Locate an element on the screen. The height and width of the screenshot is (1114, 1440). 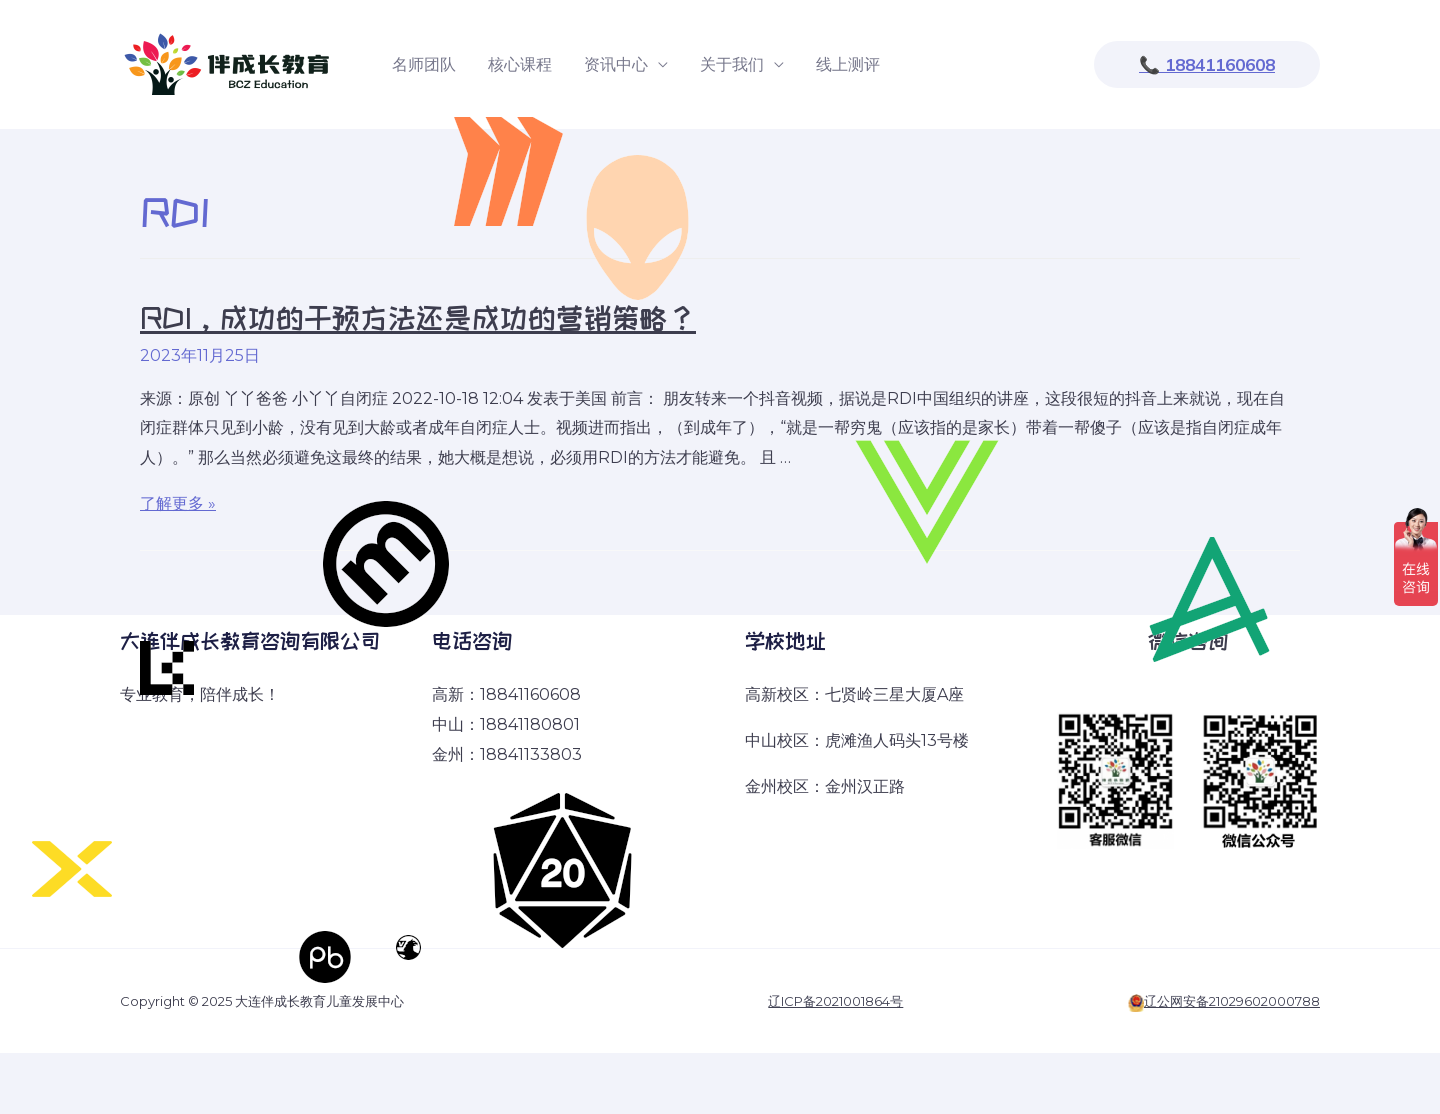
open the Actual Budget app is located at coordinates (1209, 599).